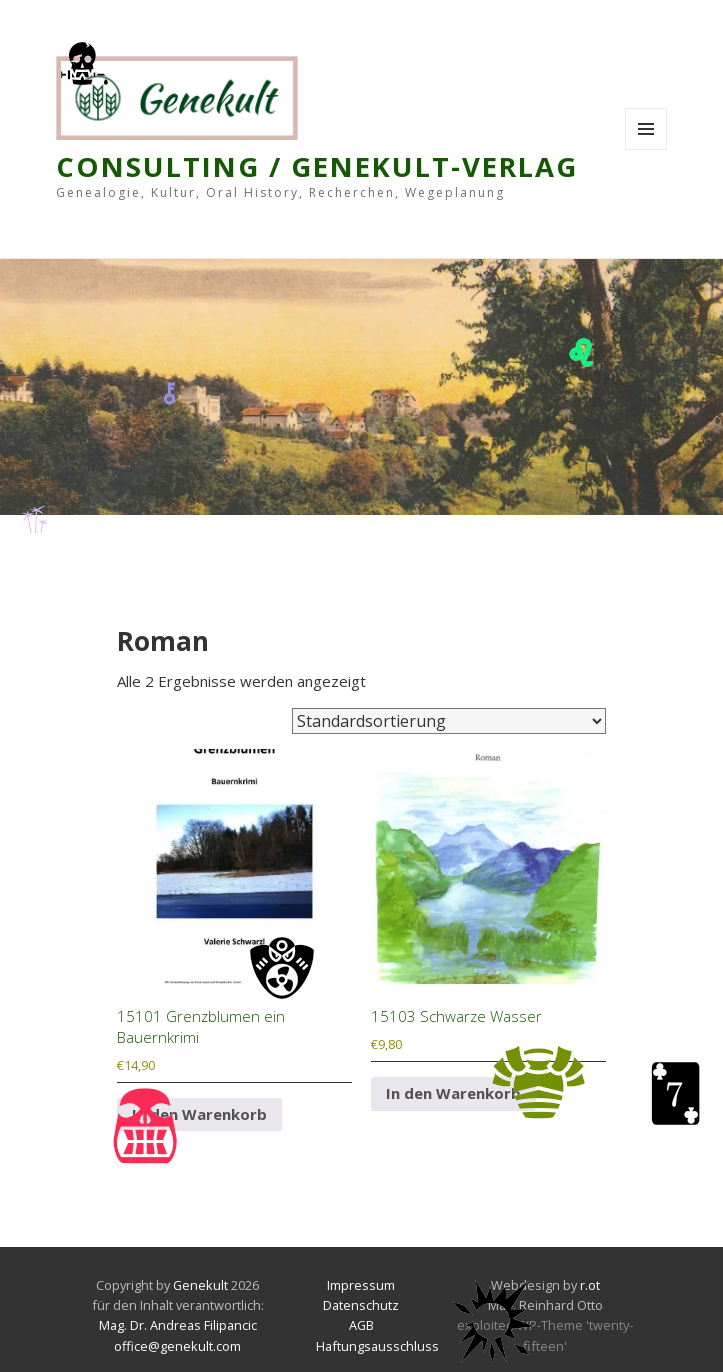 The width and height of the screenshot is (723, 1372). I want to click on unlock a feature or access restricted content, so click(169, 393).